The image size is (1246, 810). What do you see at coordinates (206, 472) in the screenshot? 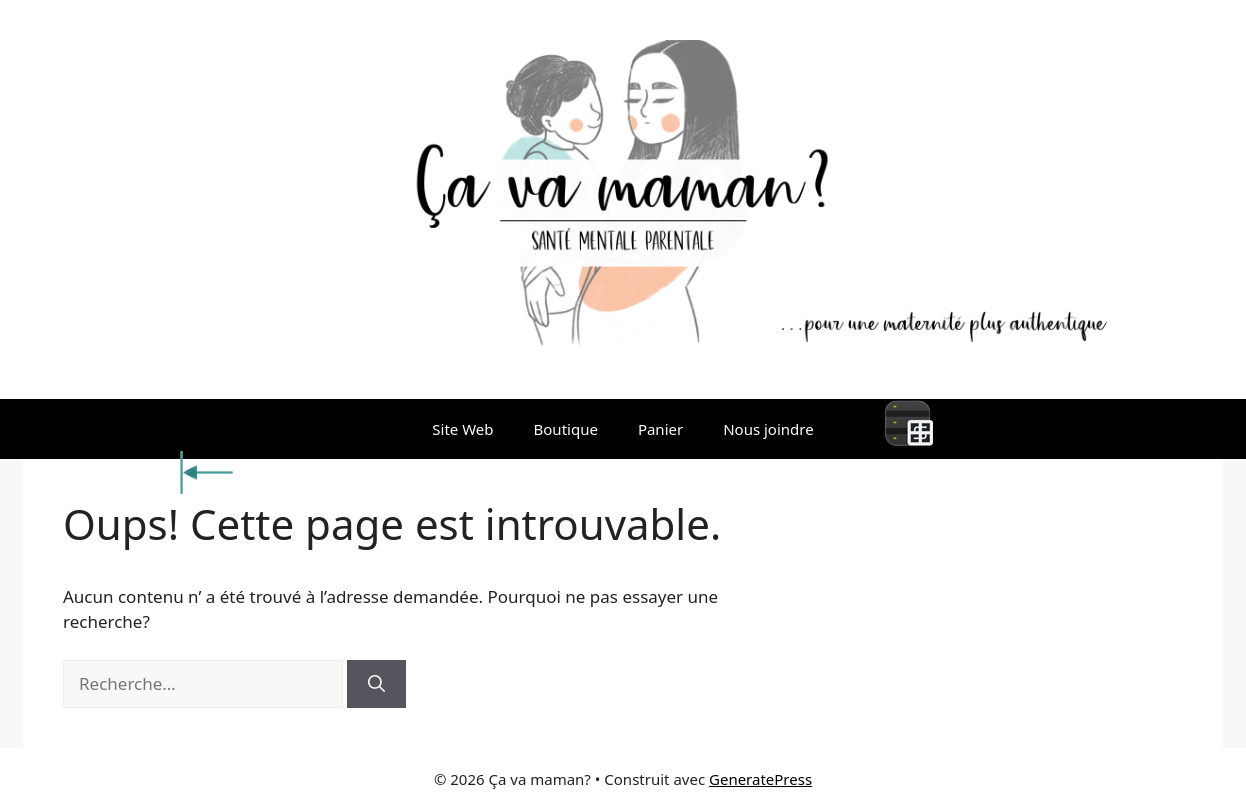
I see `go to the first item in a list or sequence` at bounding box center [206, 472].